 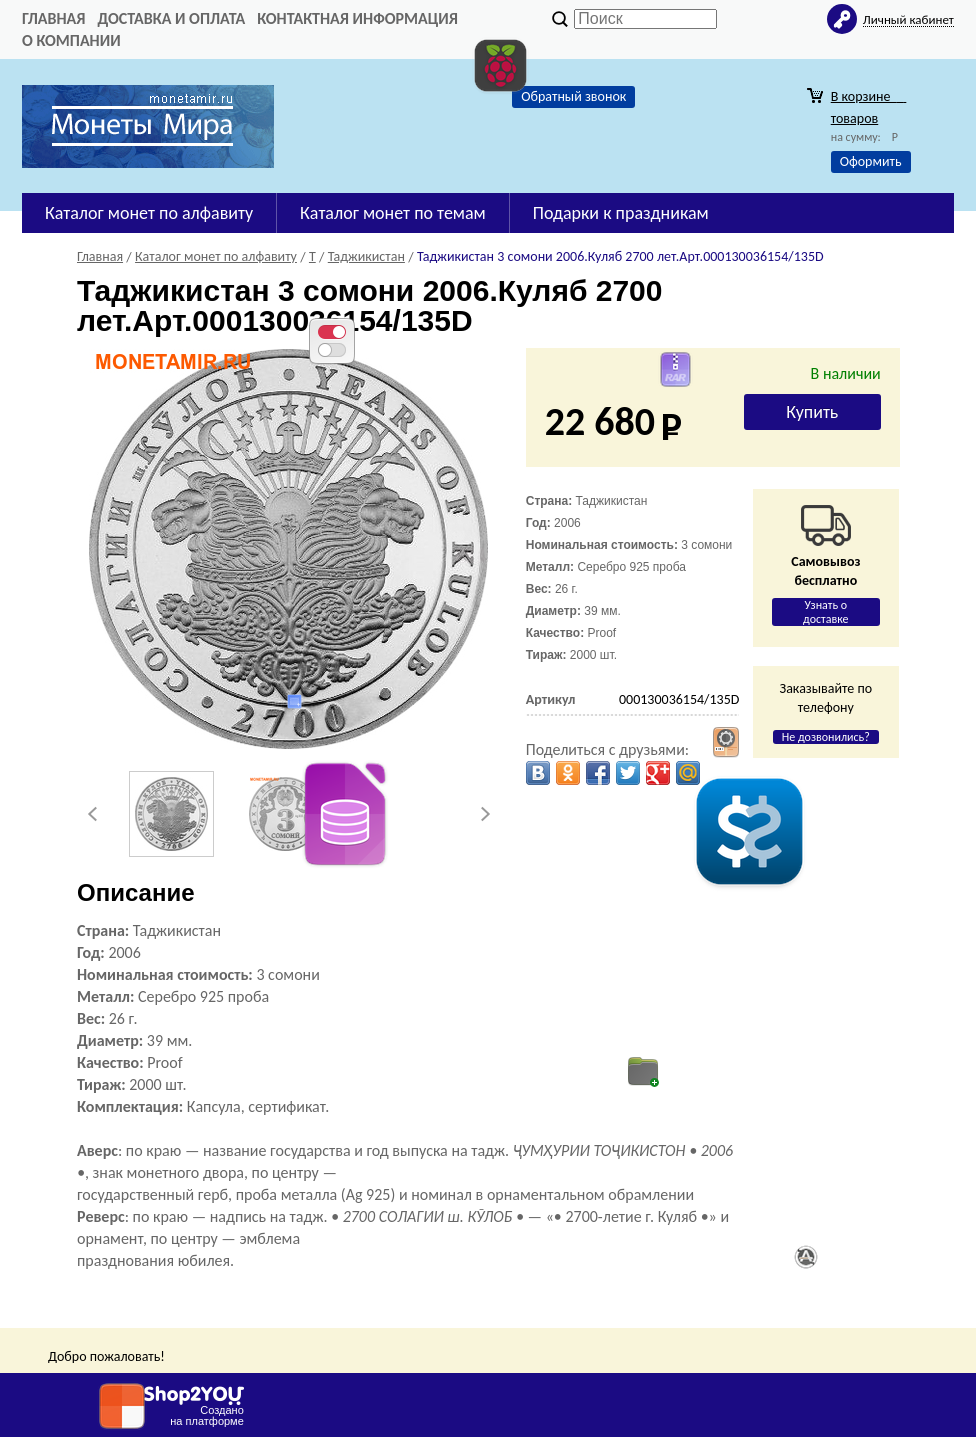 What do you see at coordinates (749, 831) in the screenshot?
I see `open fava, a web interface for beancount accounting` at bounding box center [749, 831].